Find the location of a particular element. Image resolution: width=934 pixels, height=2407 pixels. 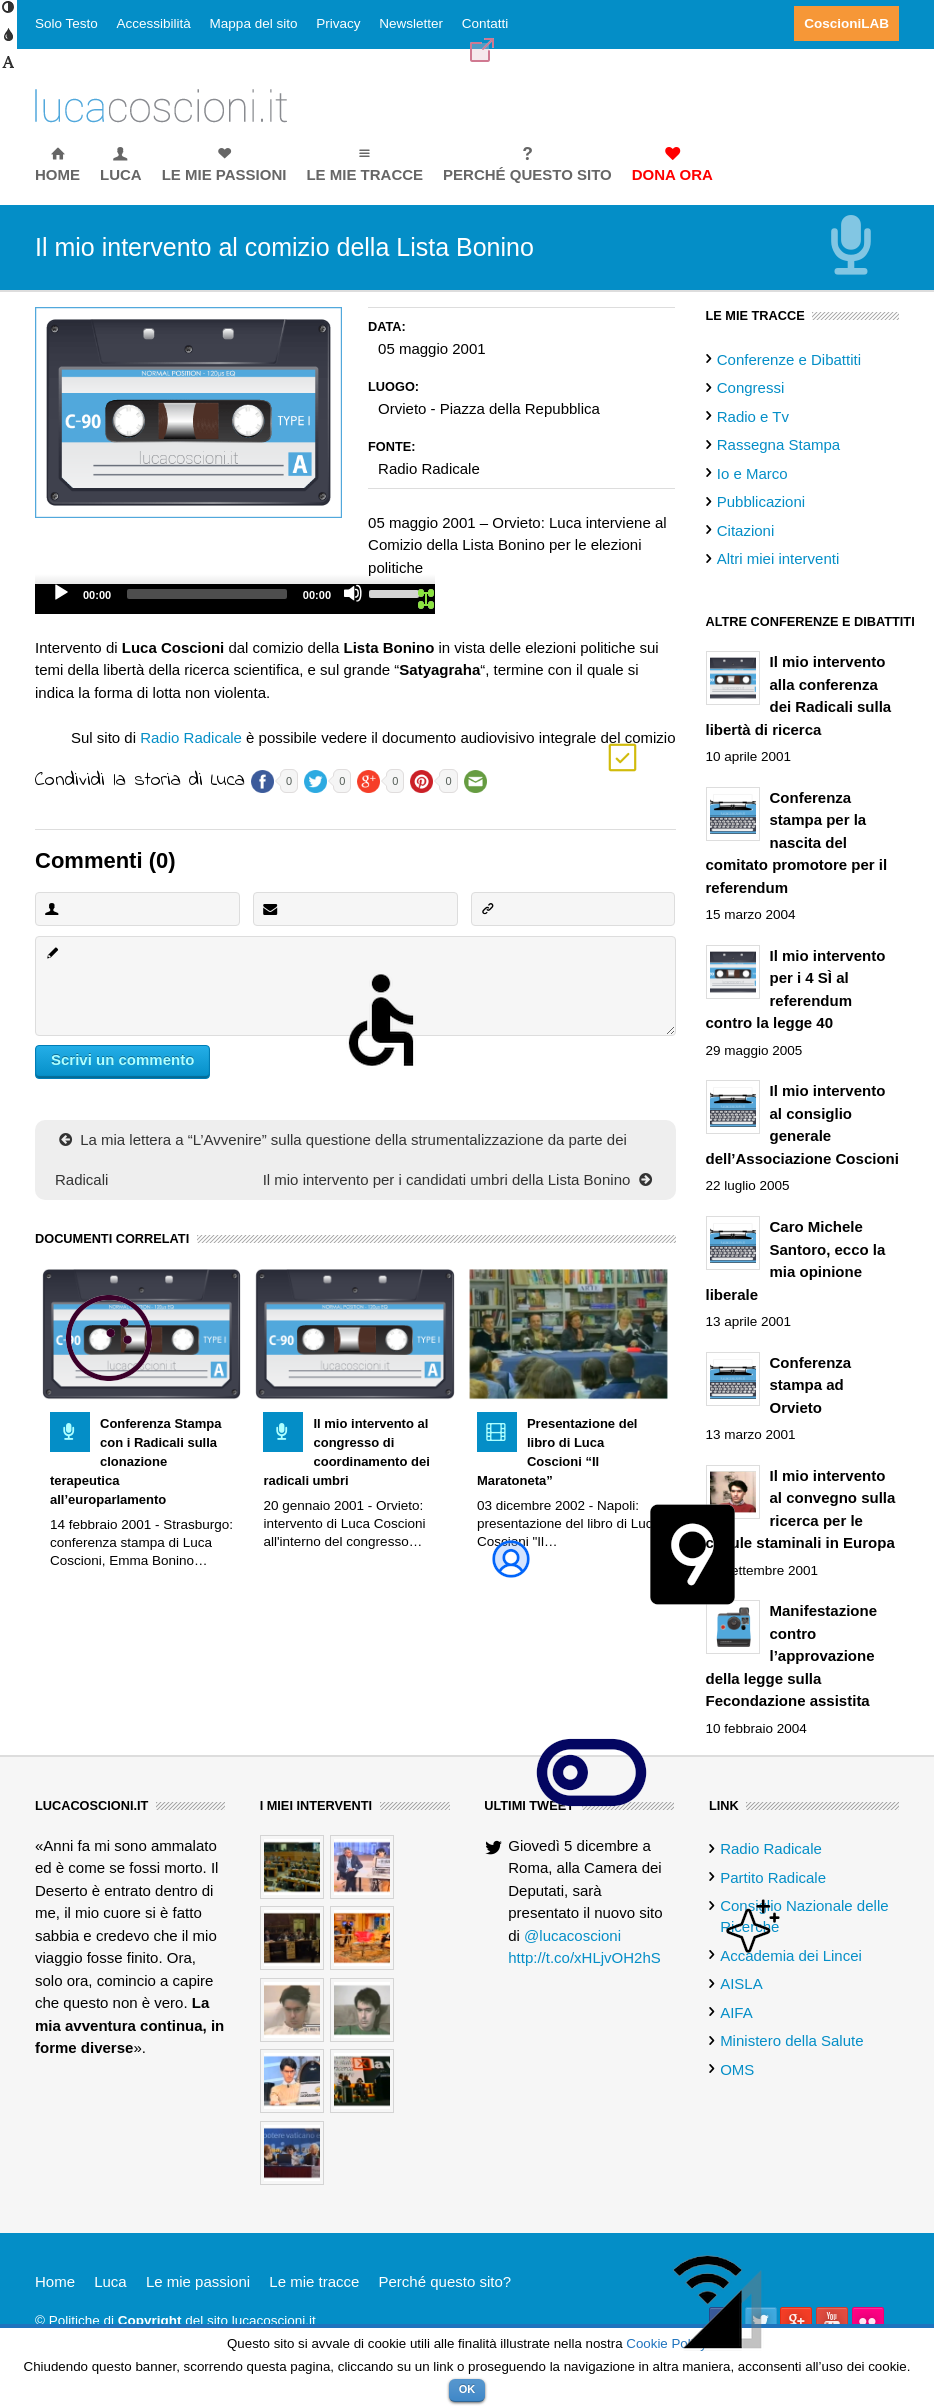

indicates wifi connection with cellular backup is located at coordinates (712, 2299).